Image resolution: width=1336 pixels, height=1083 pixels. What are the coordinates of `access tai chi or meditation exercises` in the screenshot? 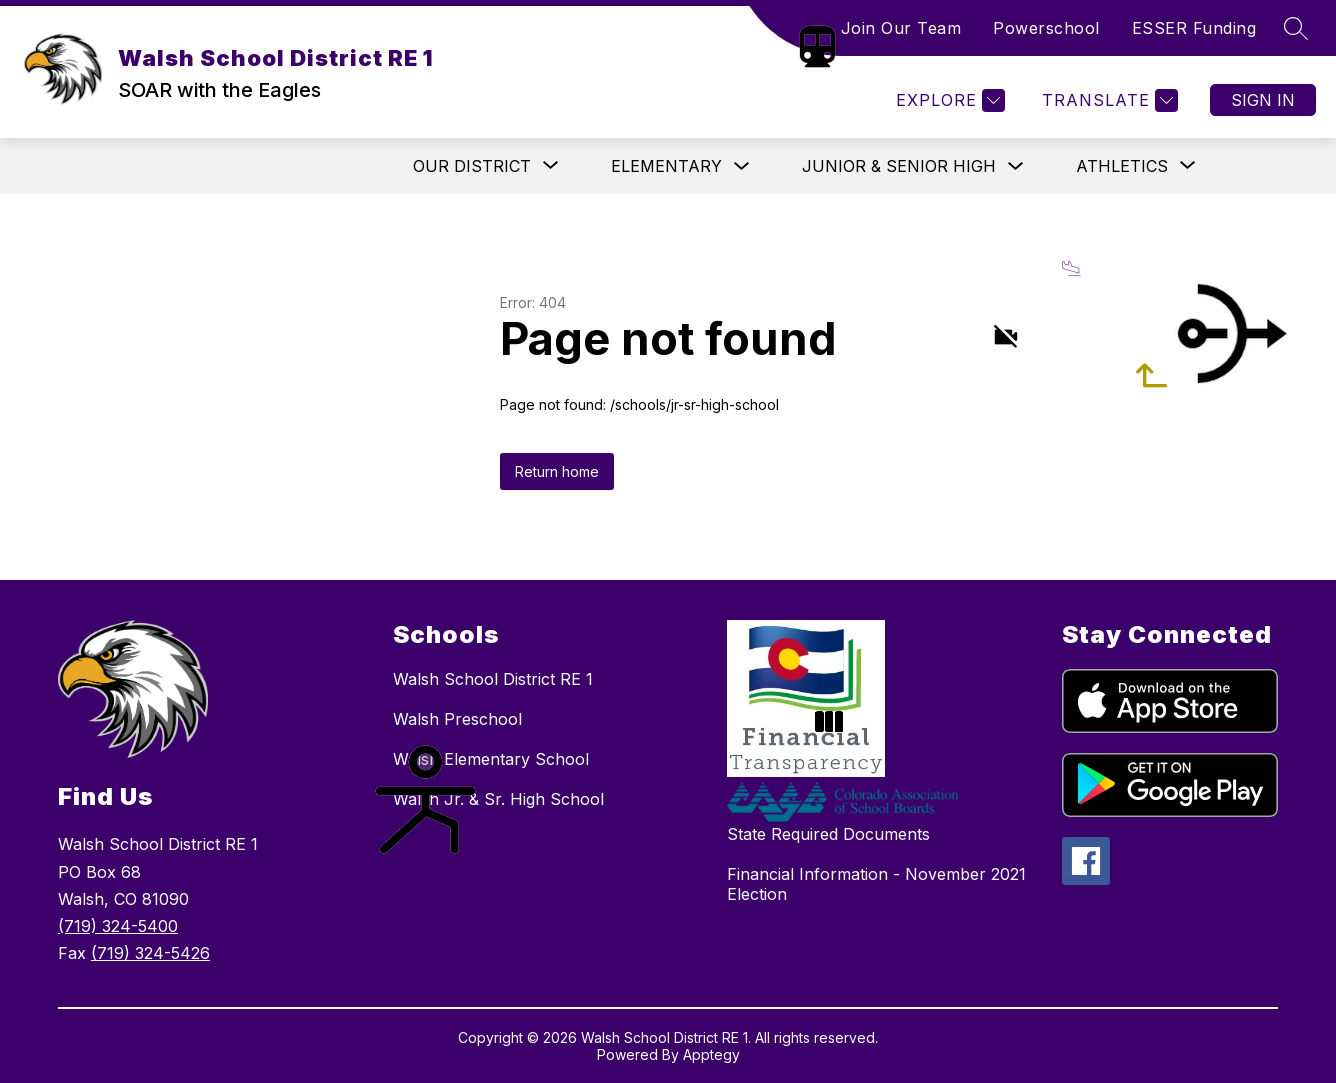 It's located at (425, 803).